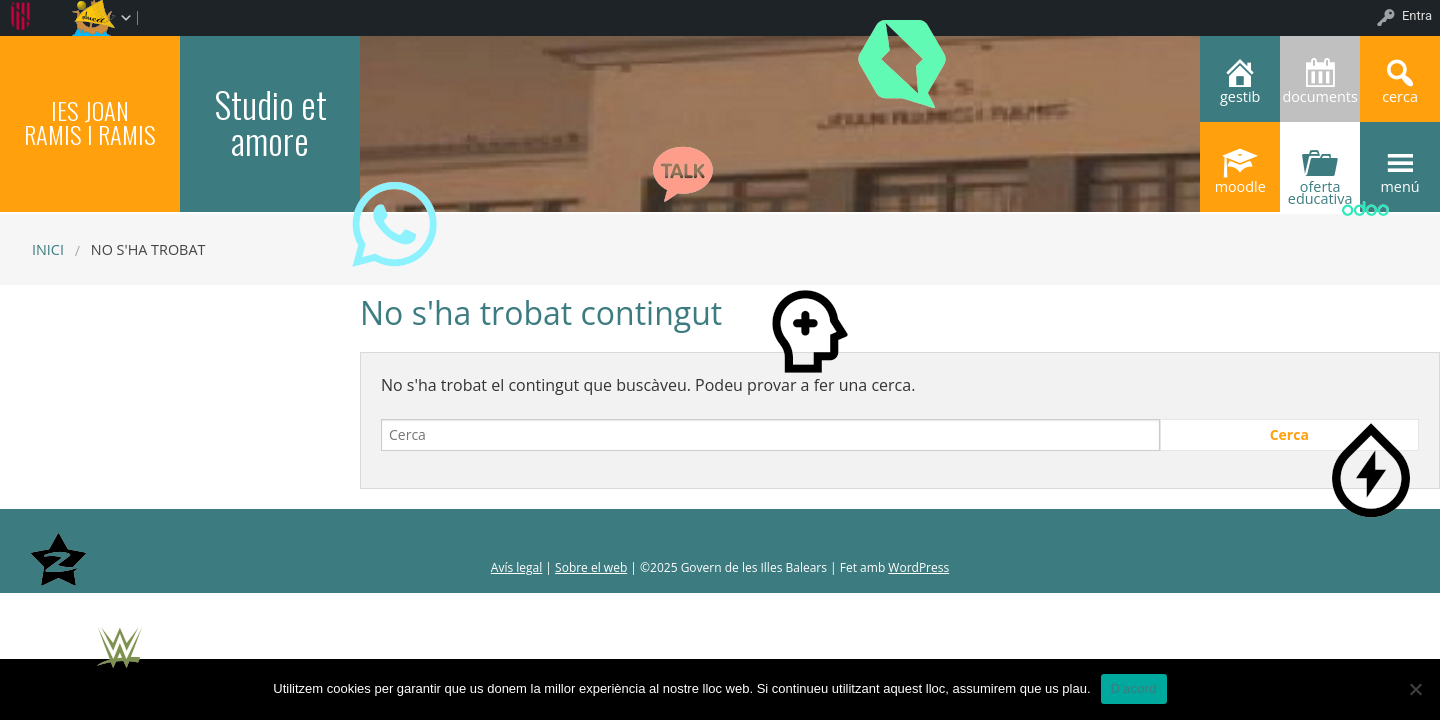 Image resolution: width=1440 pixels, height=720 pixels. I want to click on access mental health resources, so click(809, 331).